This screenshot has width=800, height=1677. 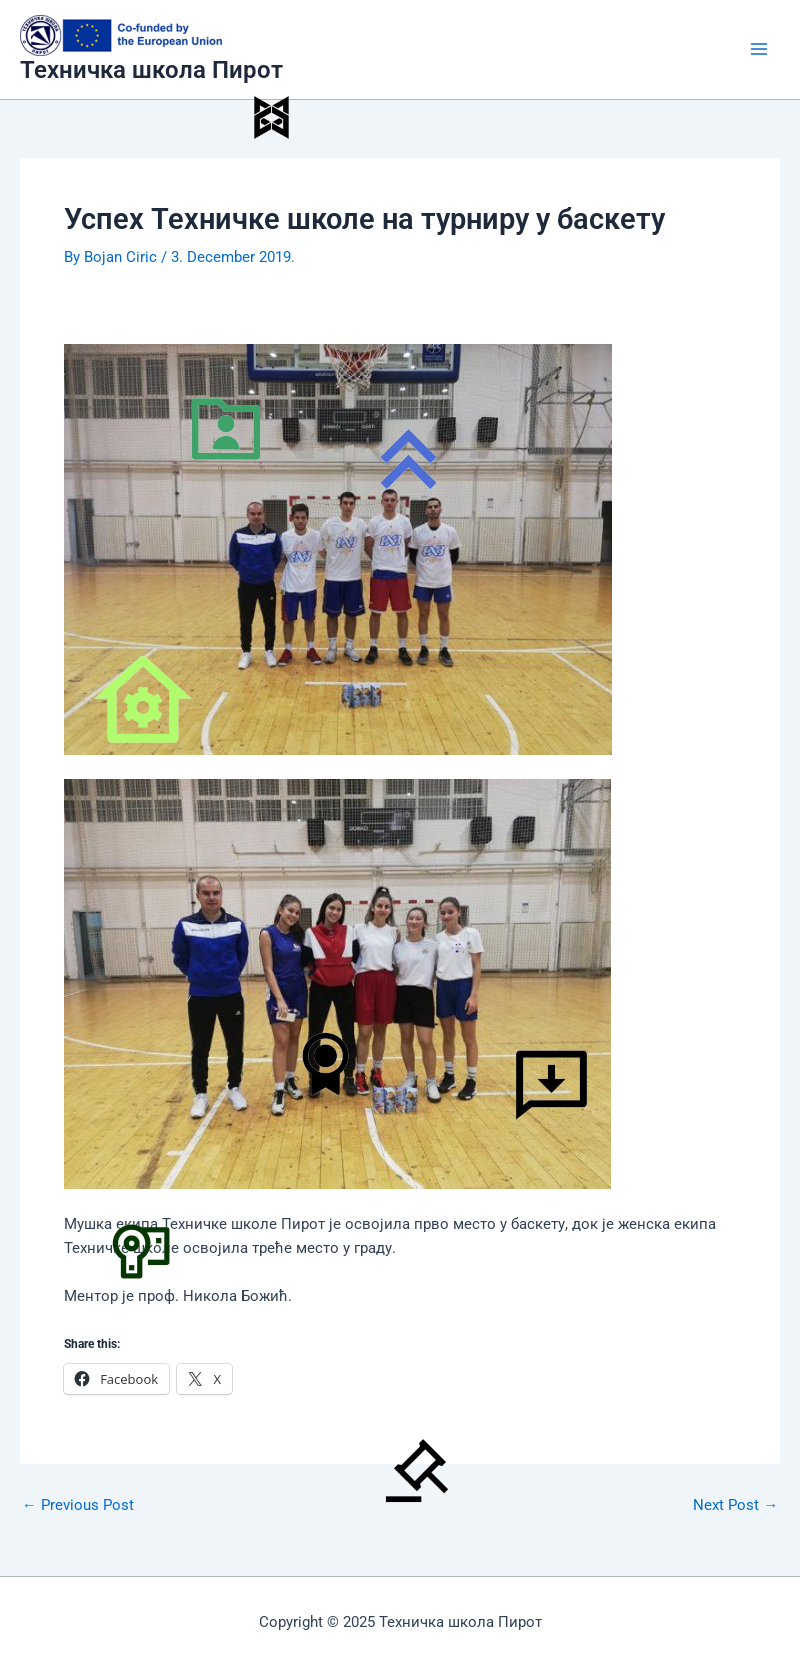 I want to click on scroll to top of page, so click(x=408, y=461).